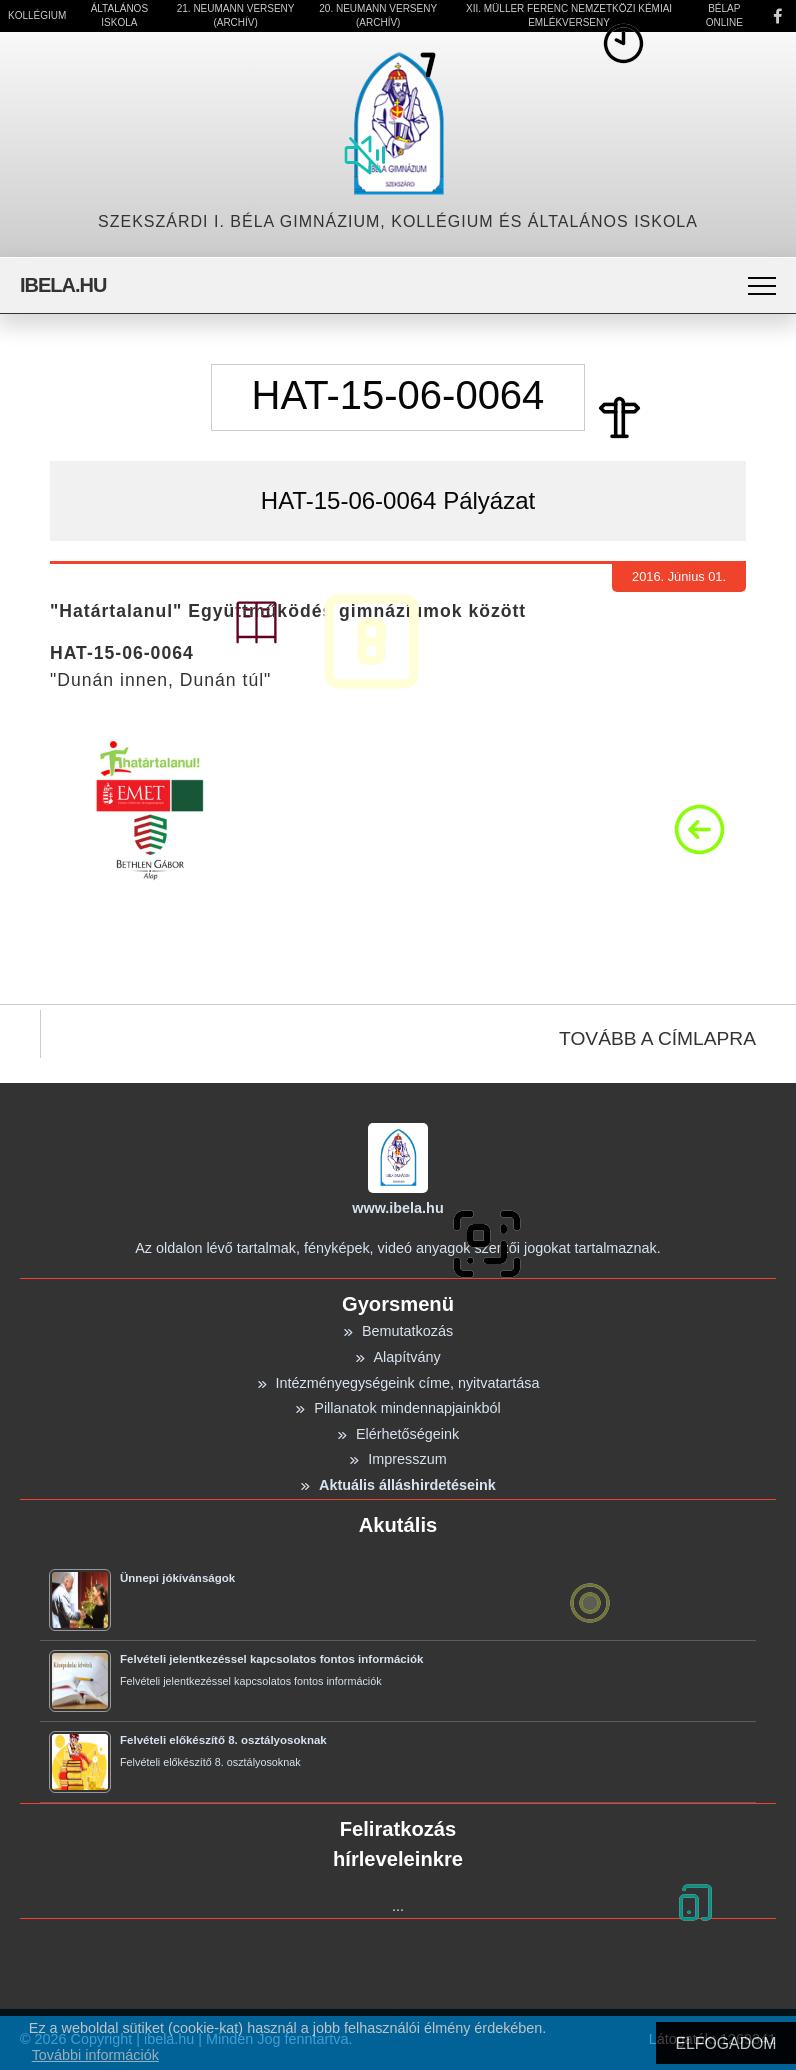 Image resolution: width=796 pixels, height=2070 pixels. I want to click on go back to the previous screen, so click(699, 829).